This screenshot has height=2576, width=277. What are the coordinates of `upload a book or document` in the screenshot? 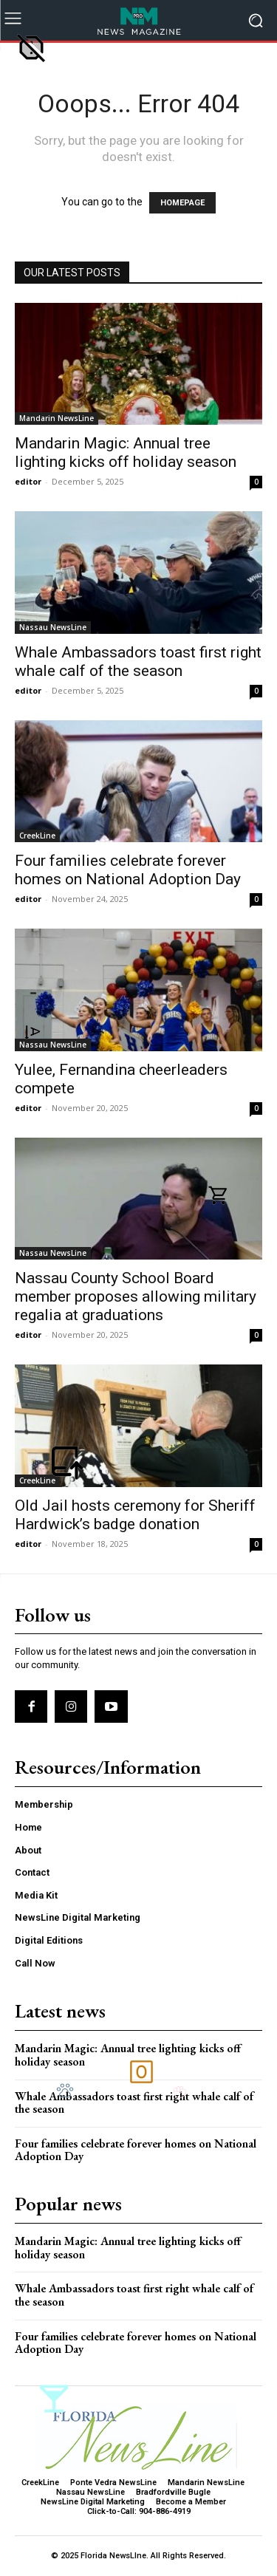 It's located at (66, 1461).